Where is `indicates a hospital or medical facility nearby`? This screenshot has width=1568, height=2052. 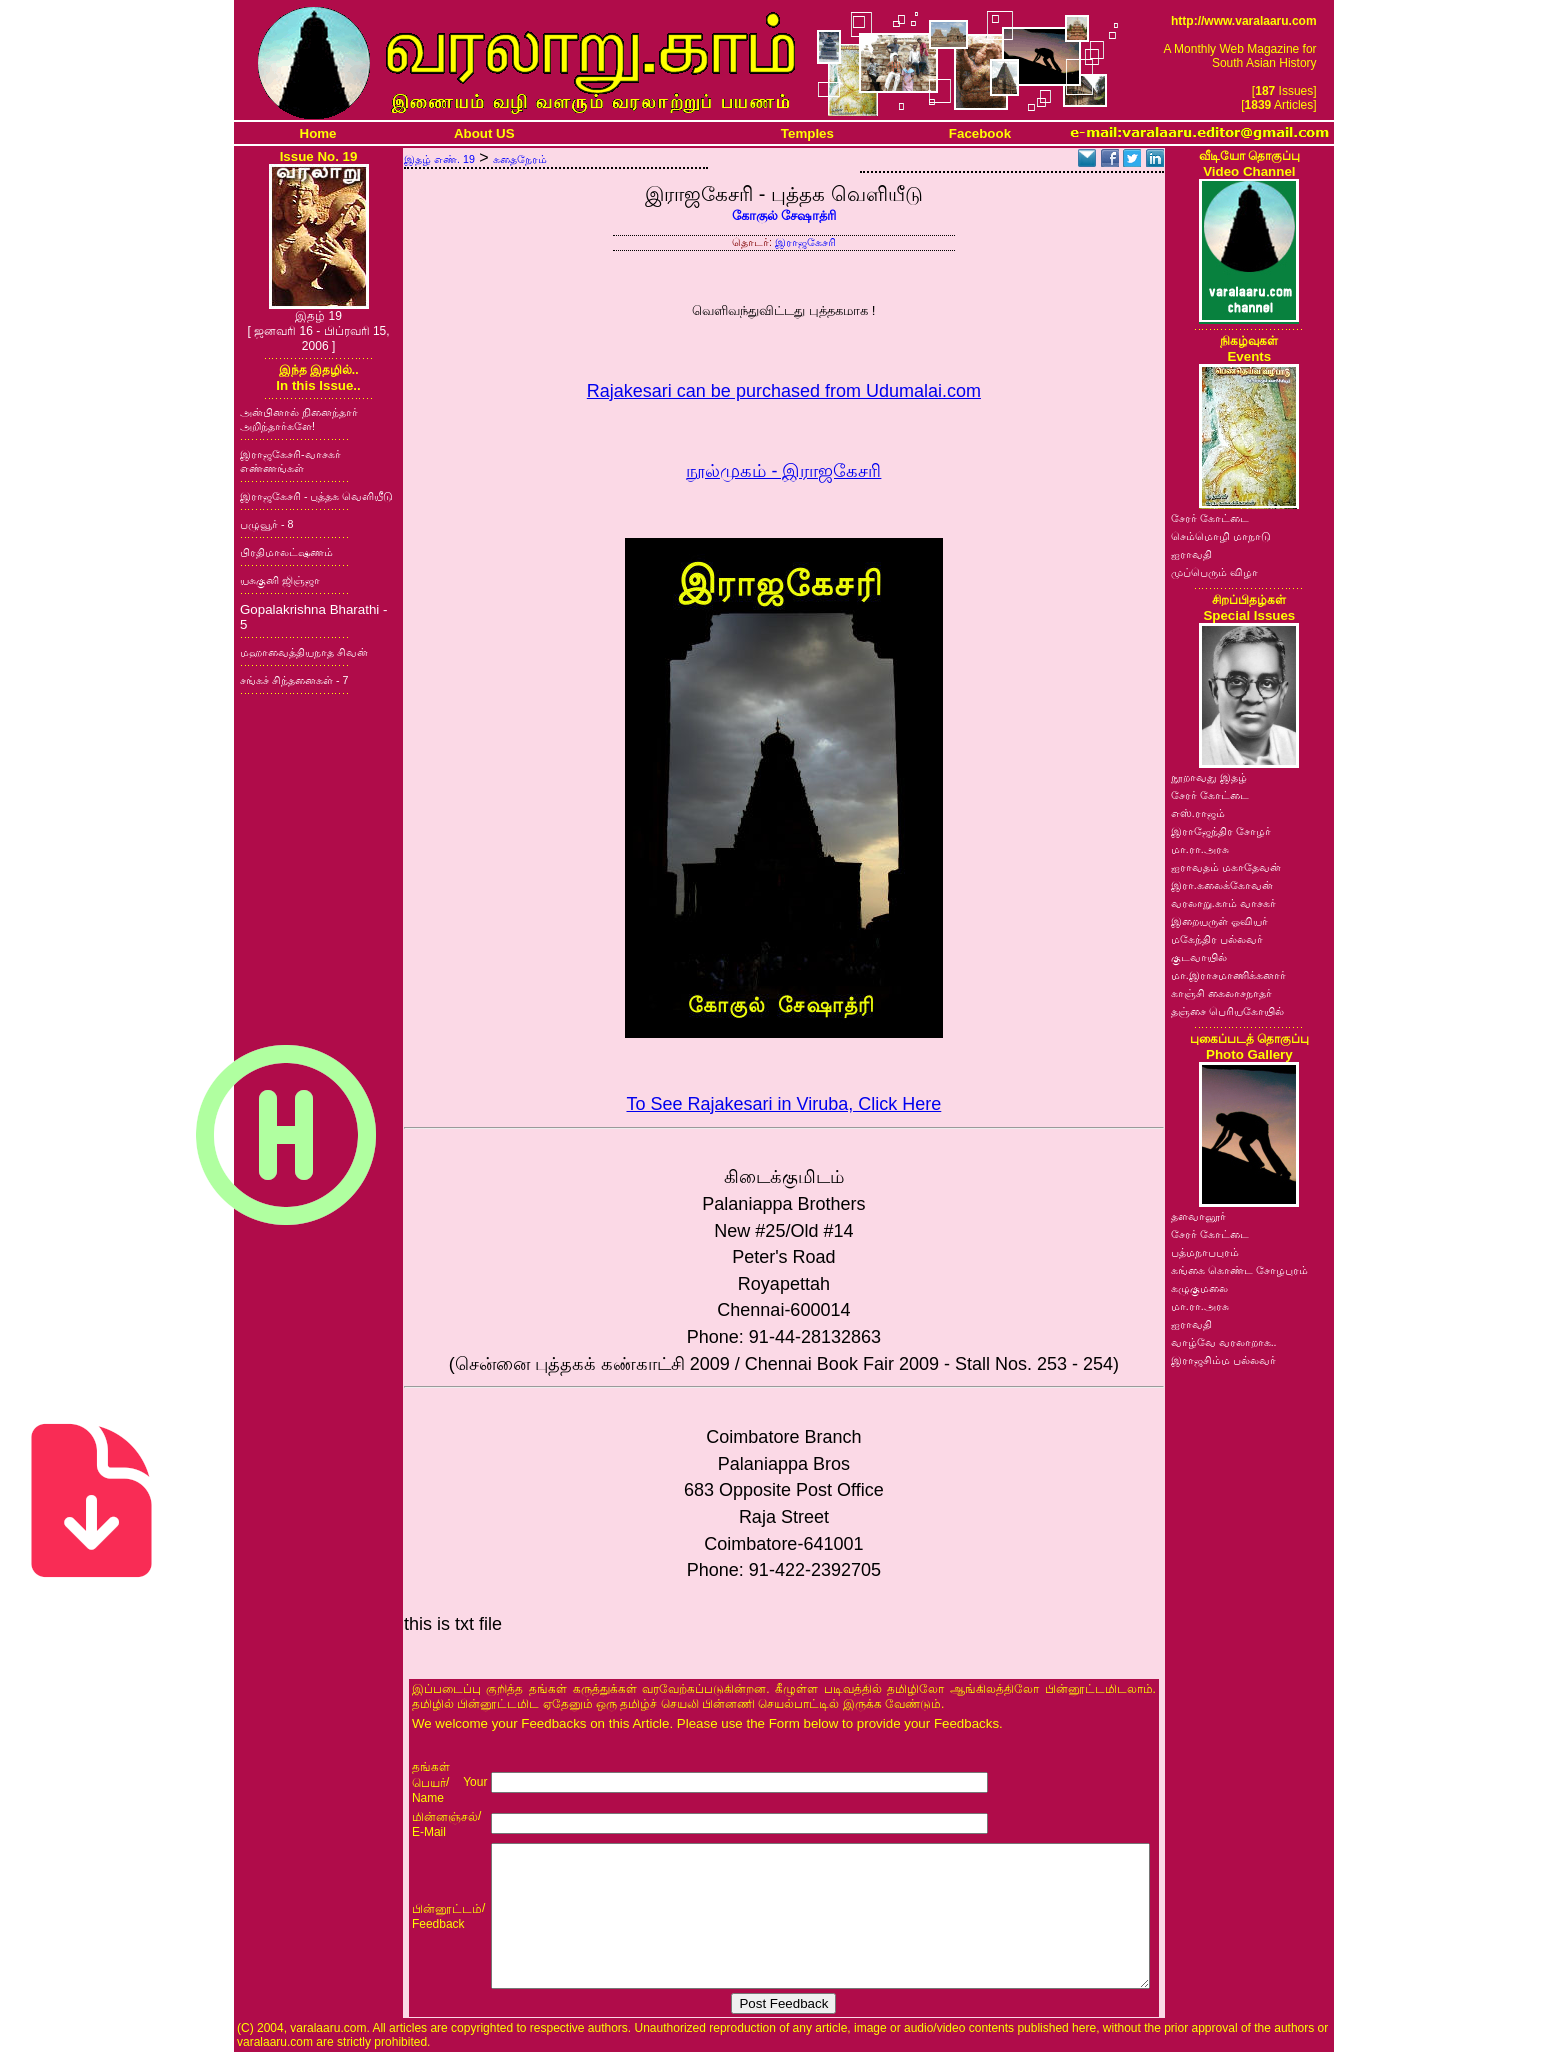 indicates a hospital or medical facility nearby is located at coordinates (286, 1135).